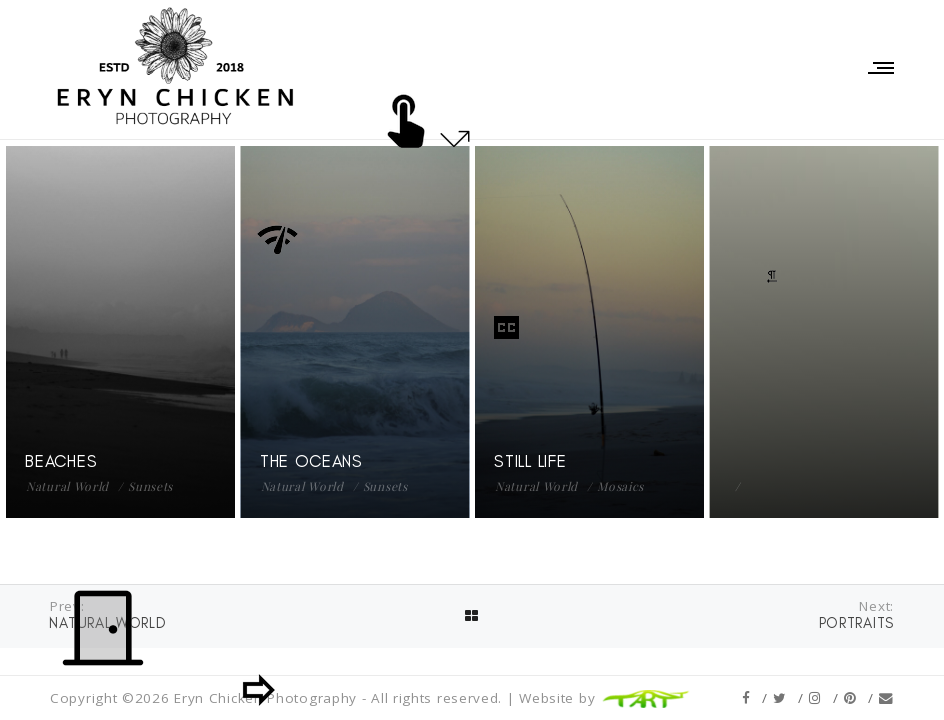 The height and width of the screenshot is (720, 944). What do you see at coordinates (277, 239) in the screenshot?
I see `check network connection speed` at bounding box center [277, 239].